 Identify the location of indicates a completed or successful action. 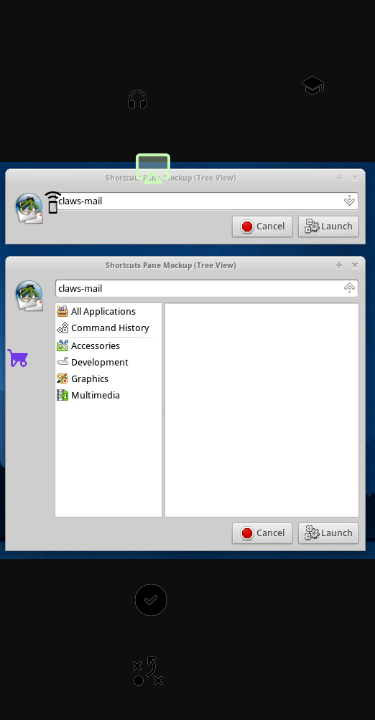
(151, 600).